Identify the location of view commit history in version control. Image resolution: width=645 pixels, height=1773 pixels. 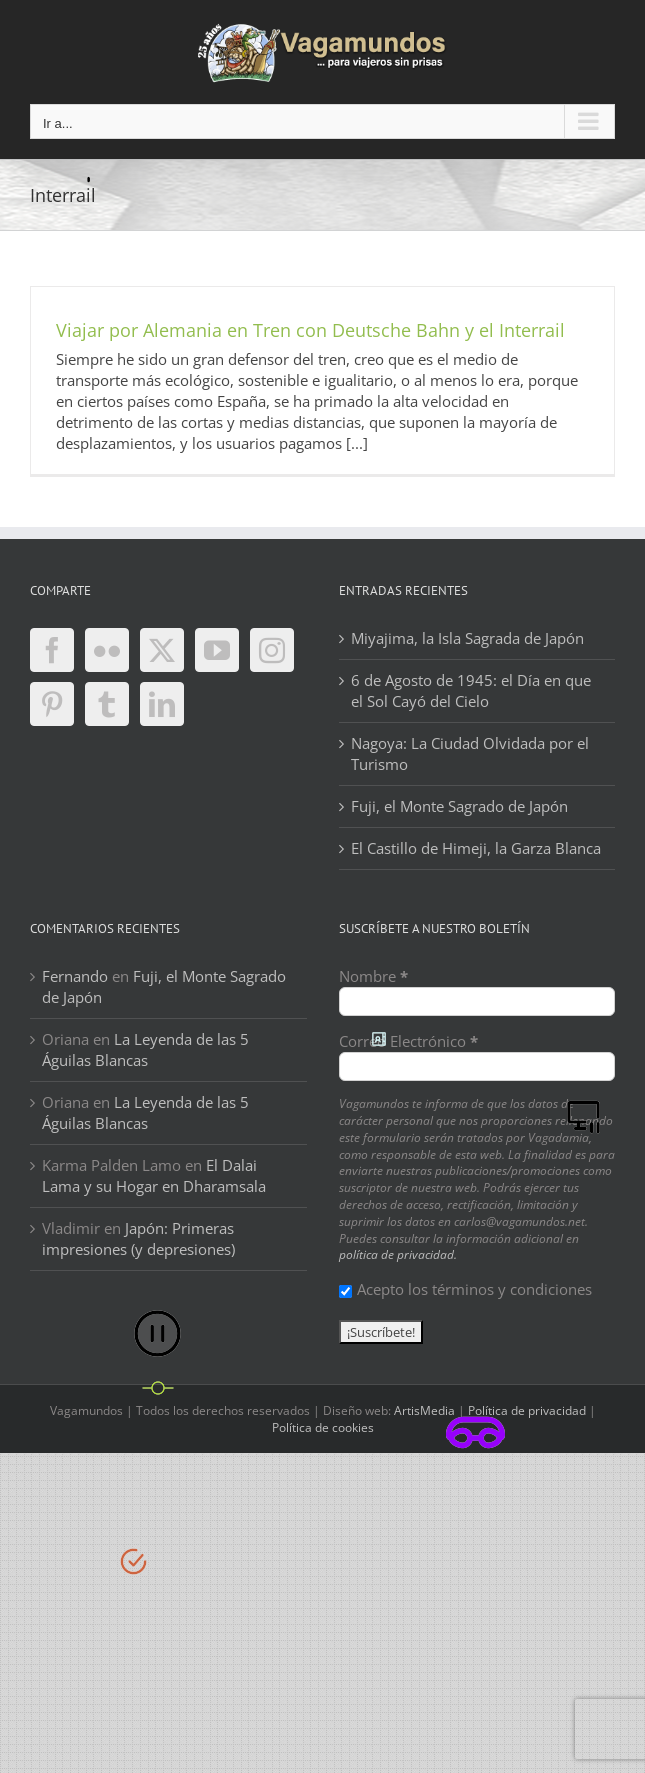
(158, 1388).